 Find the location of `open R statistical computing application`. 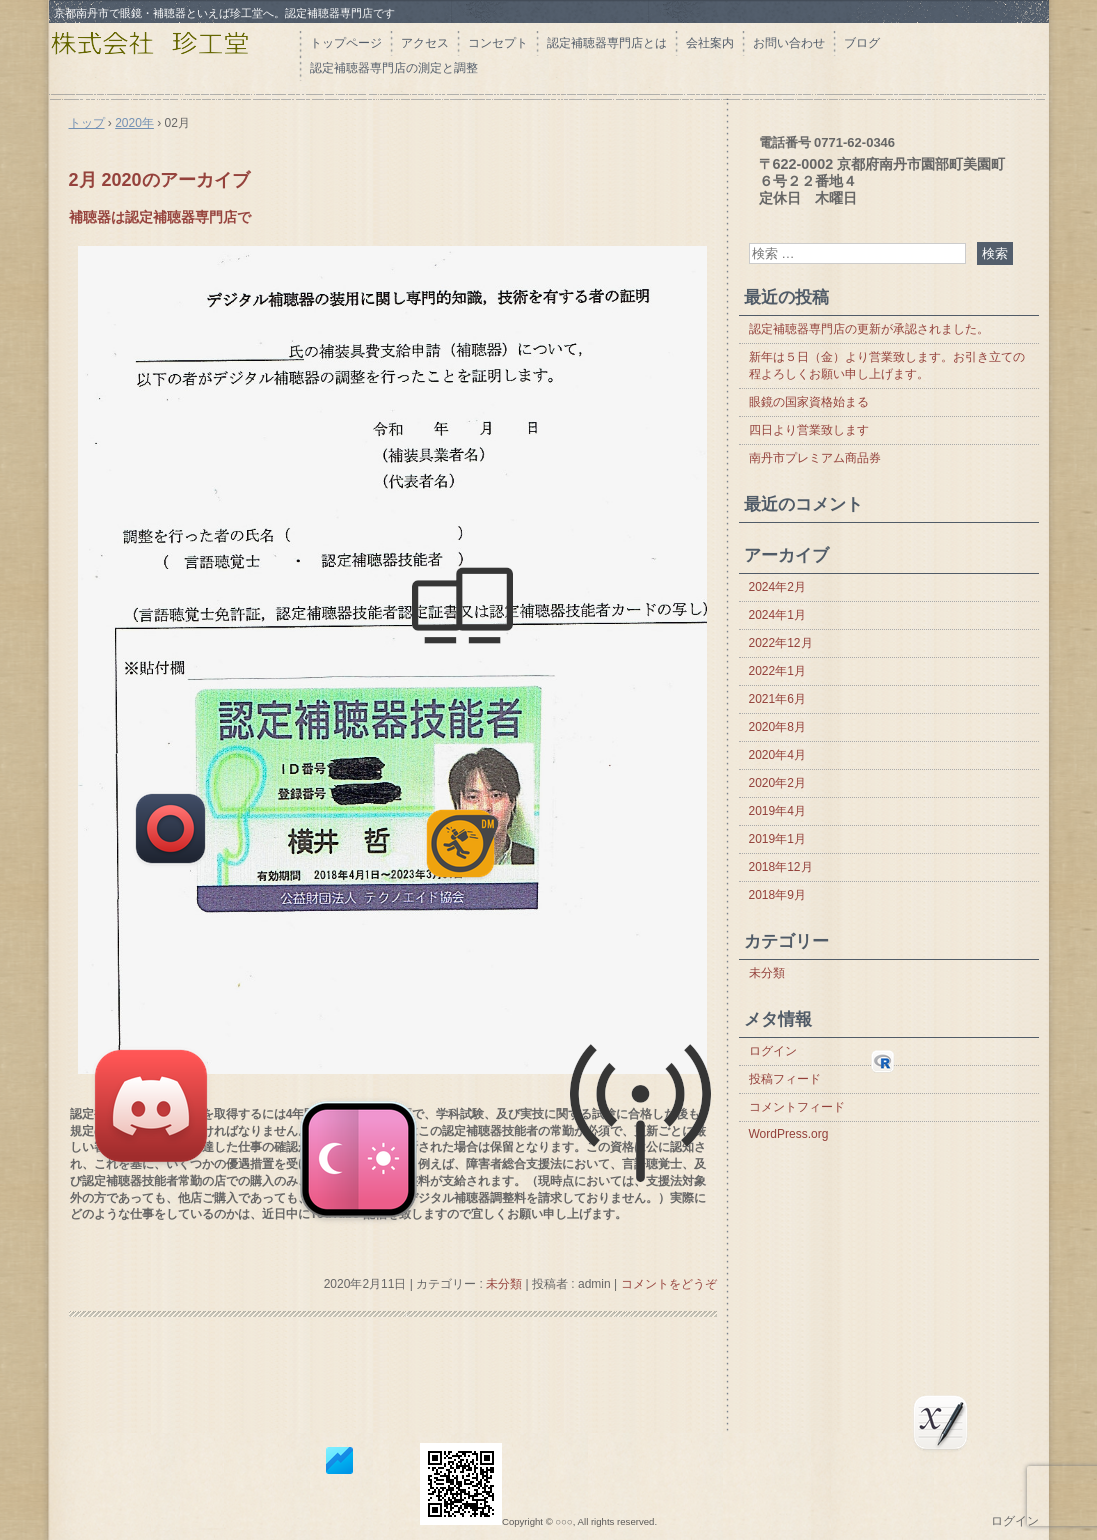

open R statistical computing application is located at coordinates (882, 1061).